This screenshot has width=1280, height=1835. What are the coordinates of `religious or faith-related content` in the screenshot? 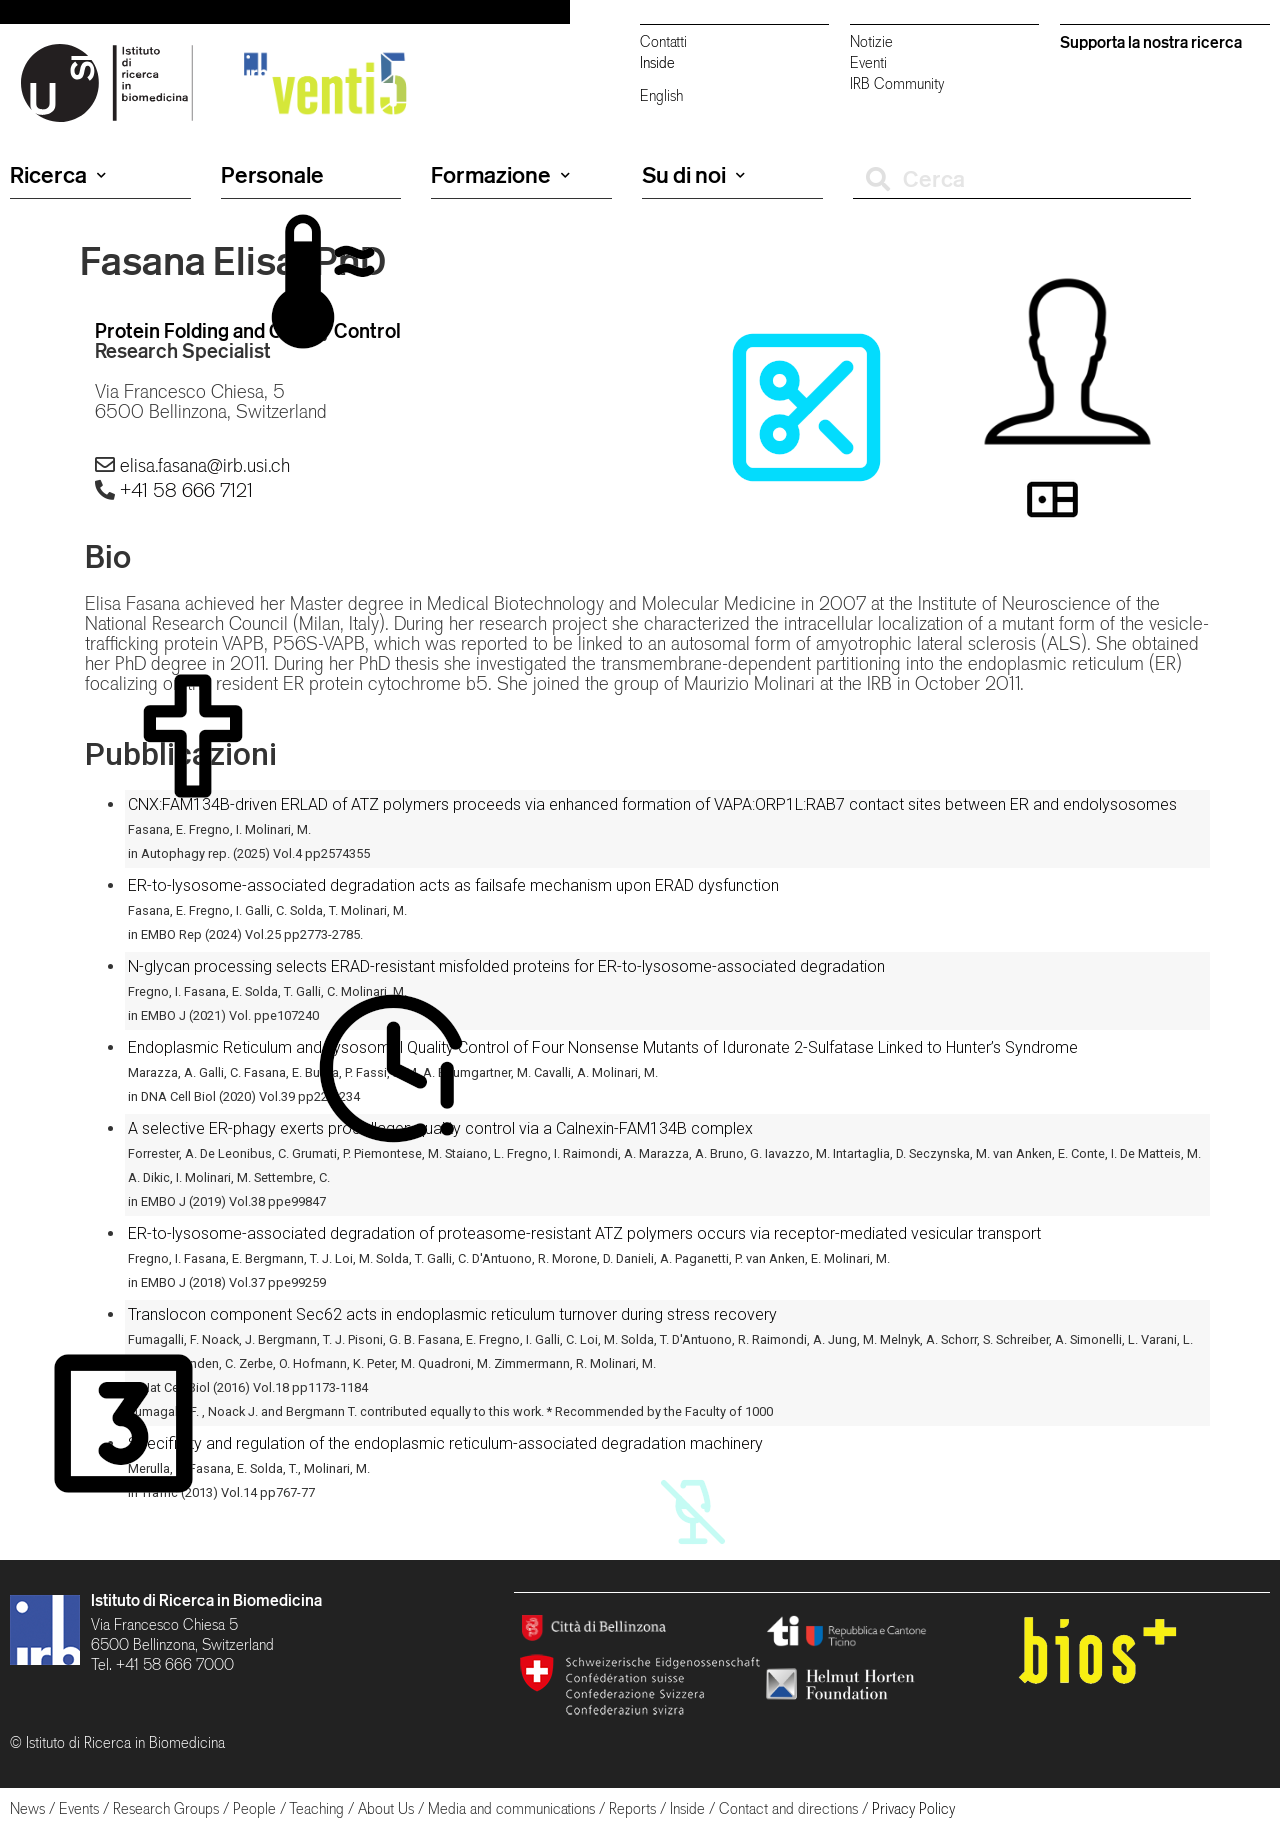 It's located at (193, 736).